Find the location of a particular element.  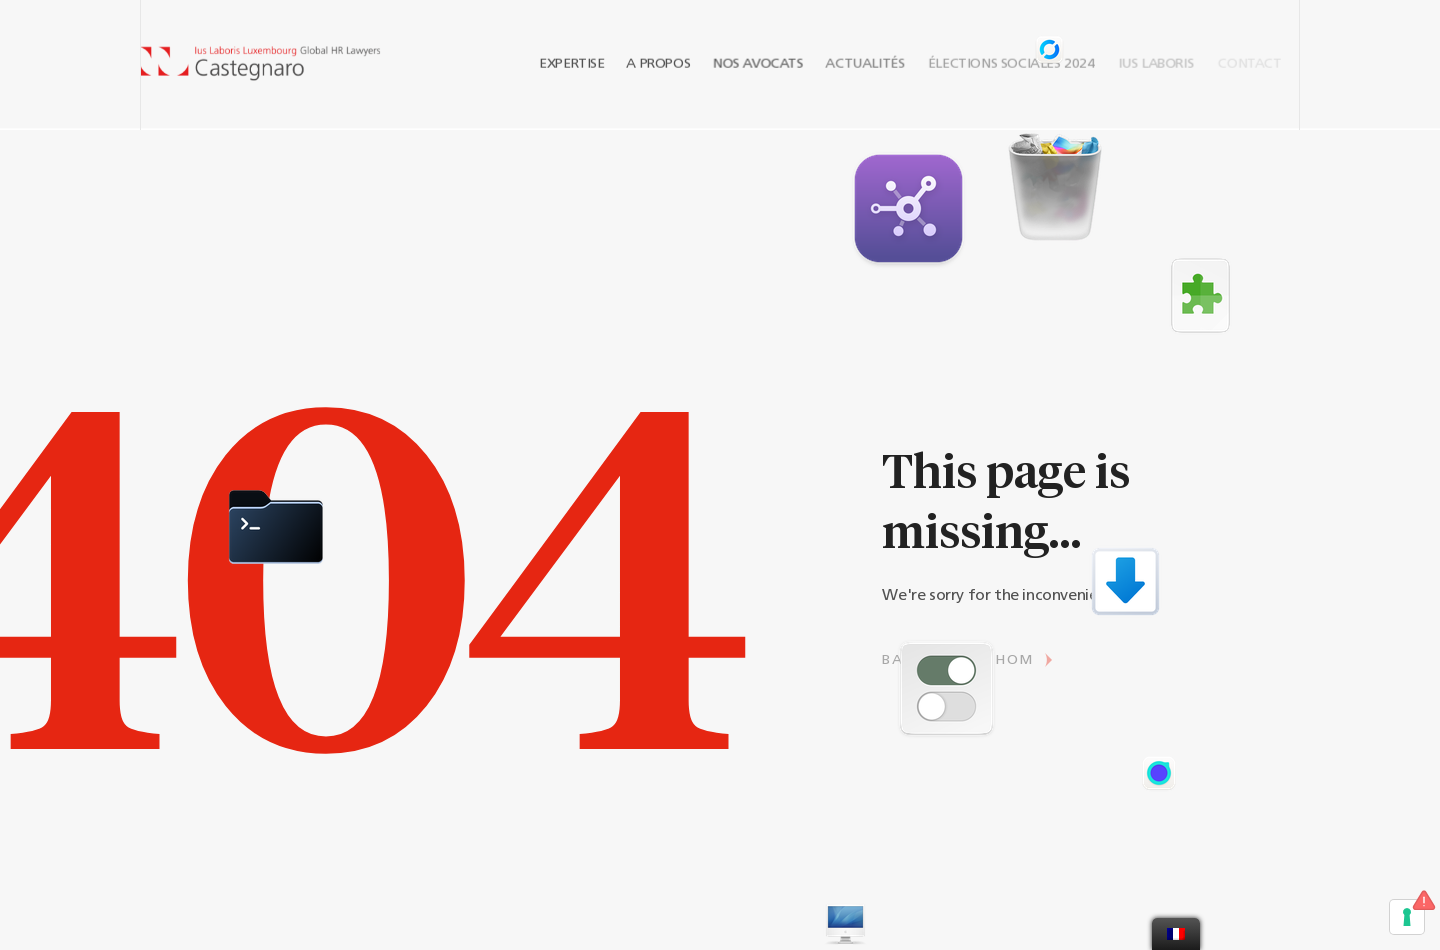

trash bin containing deleted items is located at coordinates (1055, 188).